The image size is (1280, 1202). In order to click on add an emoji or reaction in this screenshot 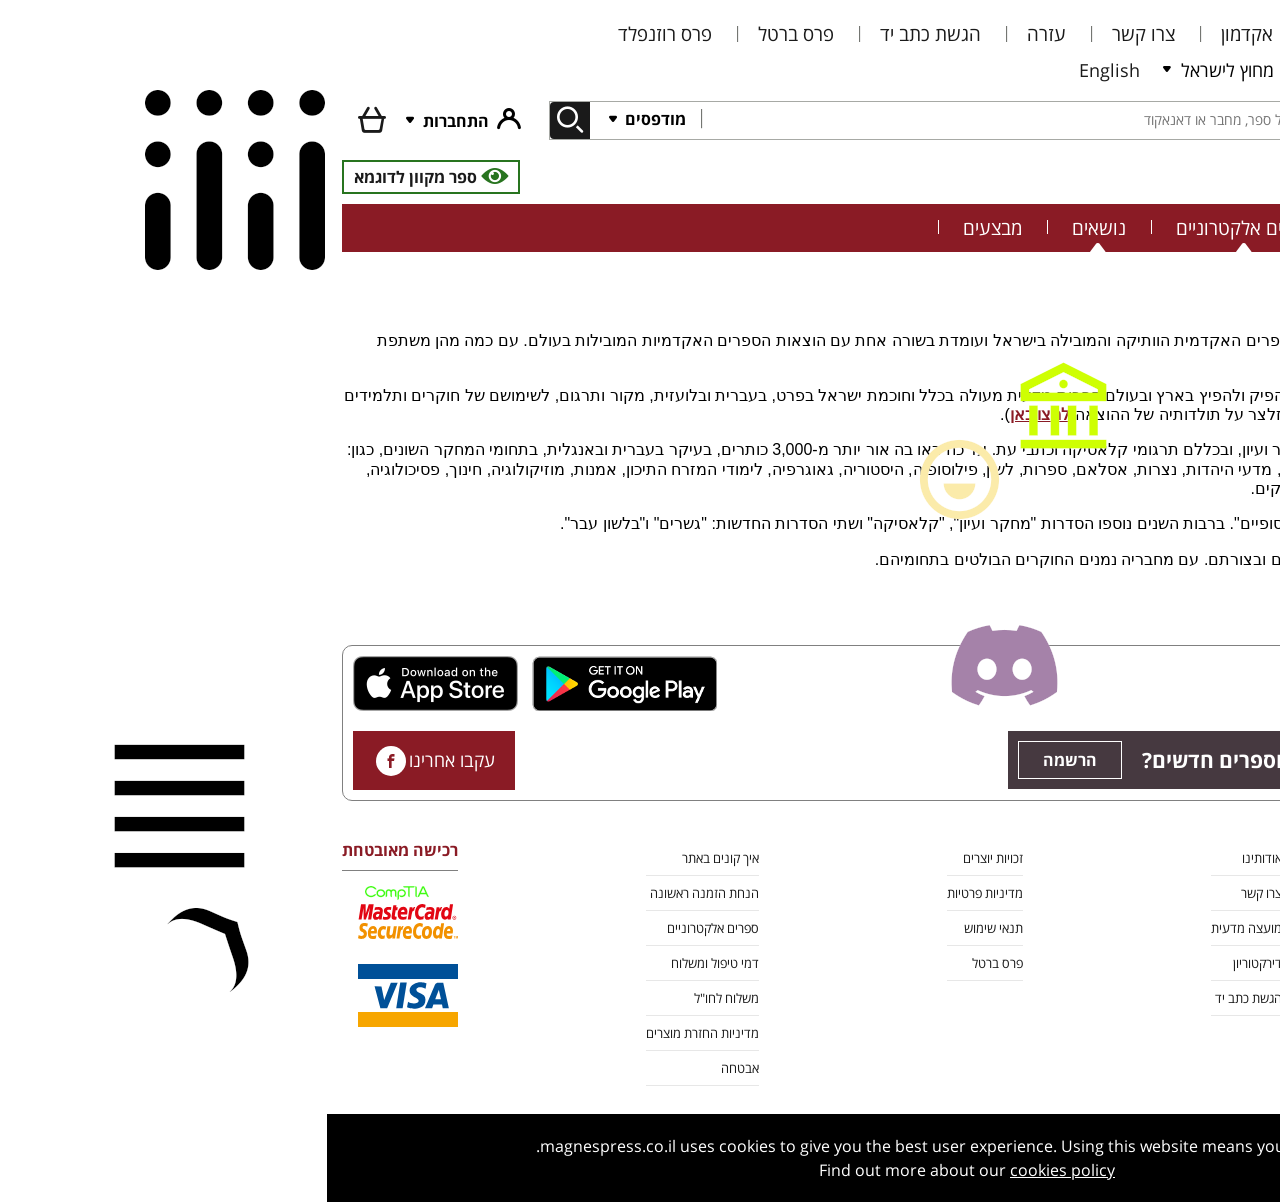, I will do `click(959, 479)`.